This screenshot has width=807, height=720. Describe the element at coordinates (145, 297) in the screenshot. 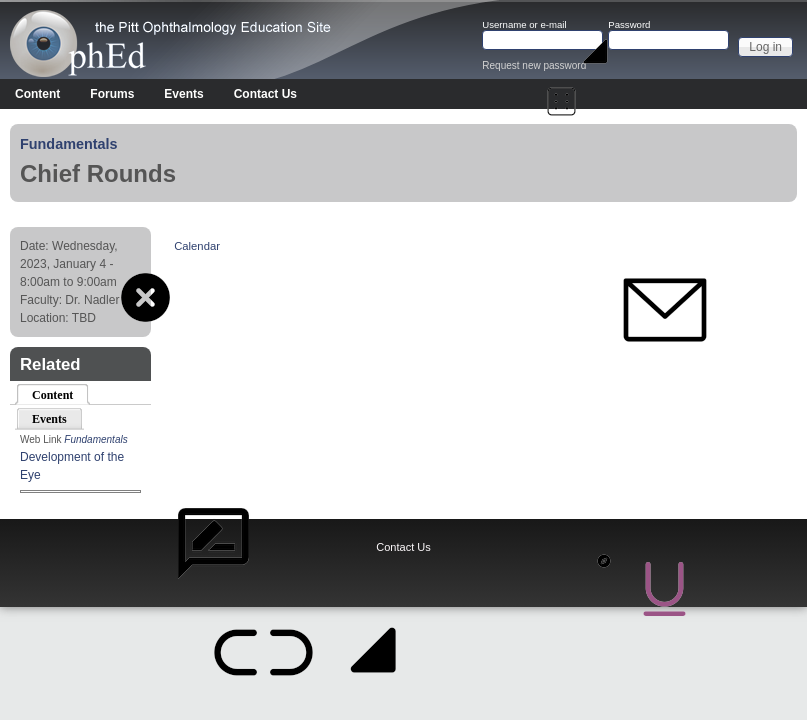

I see `close or dismiss a dialog` at that location.